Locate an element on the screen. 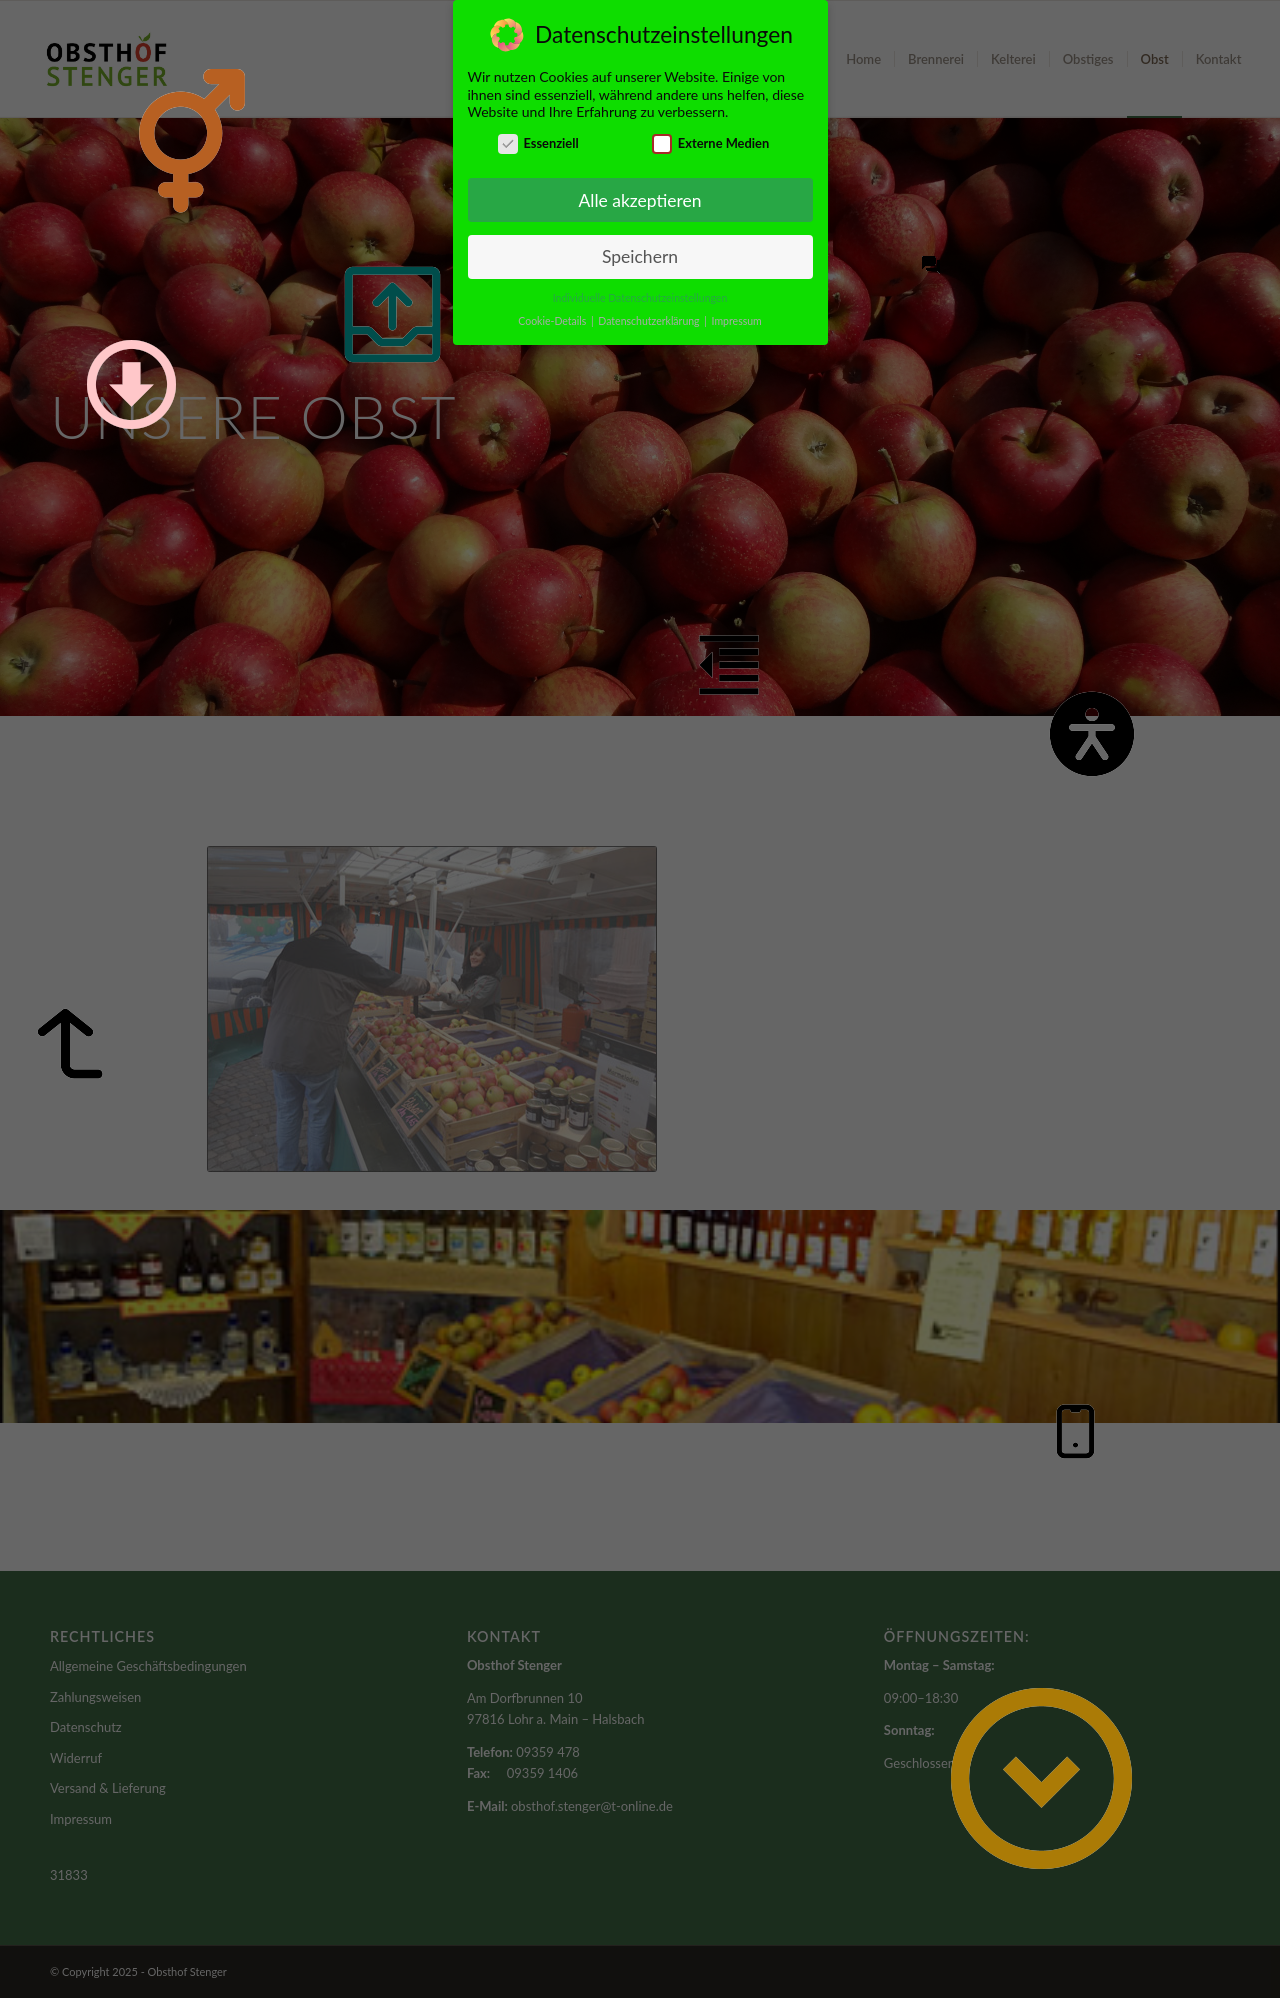 This screenshot has height=1998, width=1280. open discussion forum or group chat is located at coordinates (931, 265).